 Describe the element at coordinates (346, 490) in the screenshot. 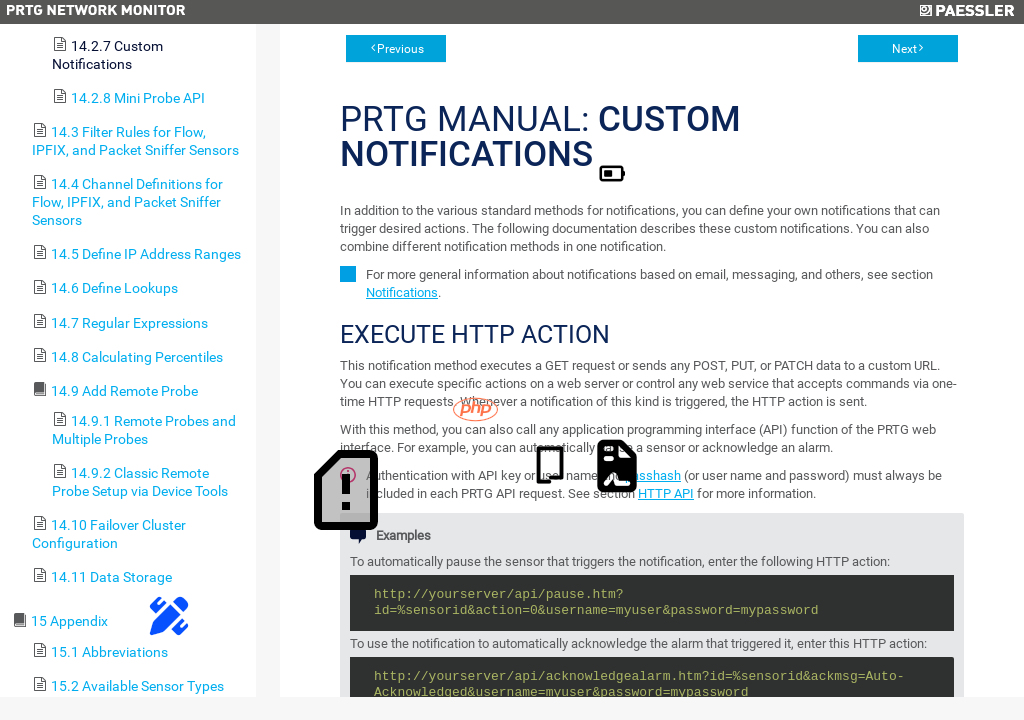

I see `sd card storage warning or error` at that location.